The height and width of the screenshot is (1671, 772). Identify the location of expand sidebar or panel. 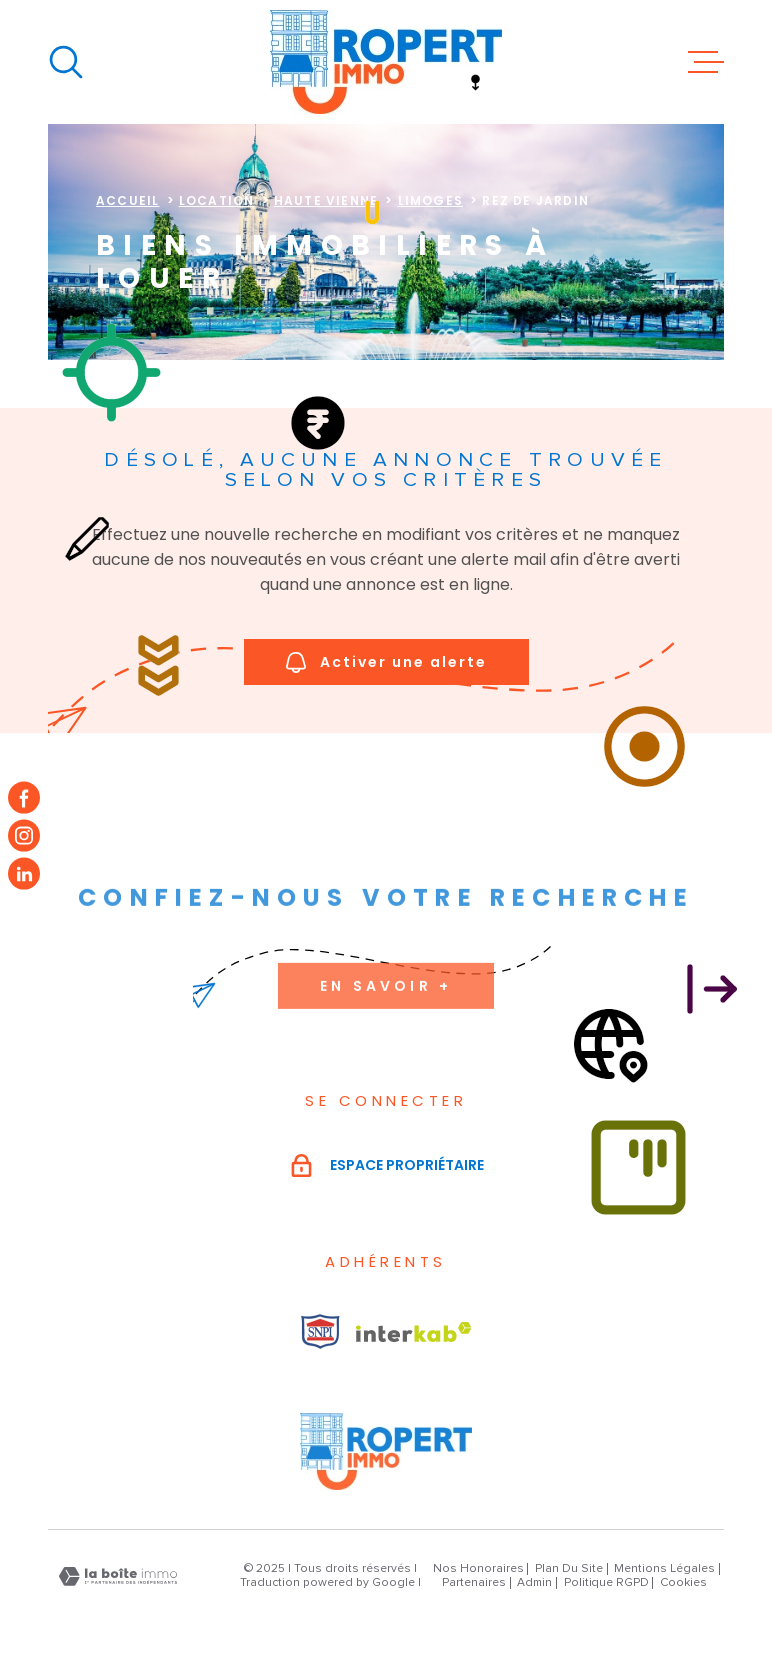
(712, 989).